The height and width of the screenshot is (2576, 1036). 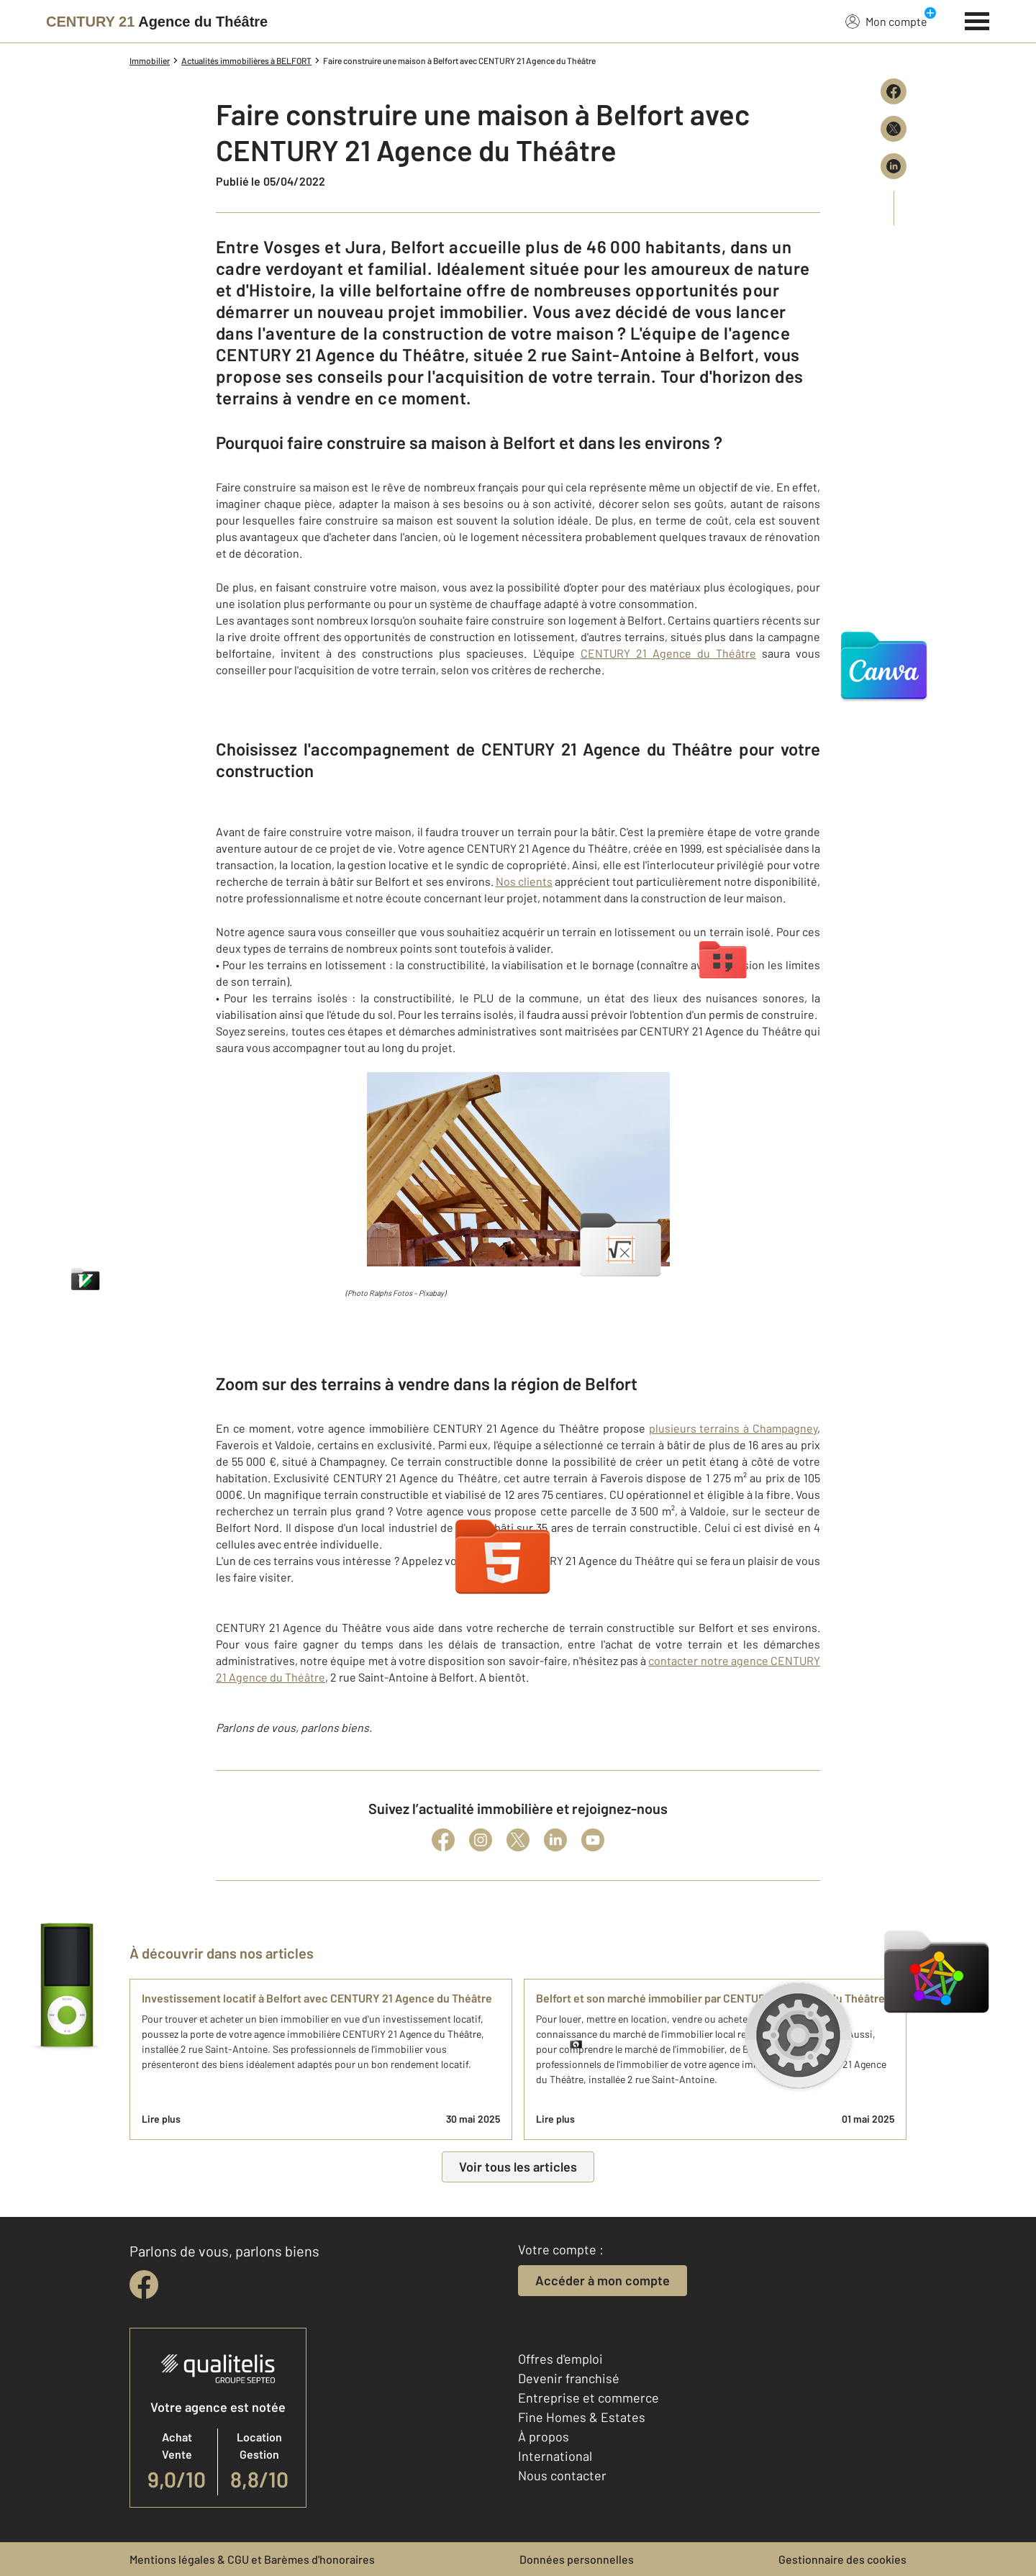 I want to click on iPod nano device in green, so click(x=66, y=1987).